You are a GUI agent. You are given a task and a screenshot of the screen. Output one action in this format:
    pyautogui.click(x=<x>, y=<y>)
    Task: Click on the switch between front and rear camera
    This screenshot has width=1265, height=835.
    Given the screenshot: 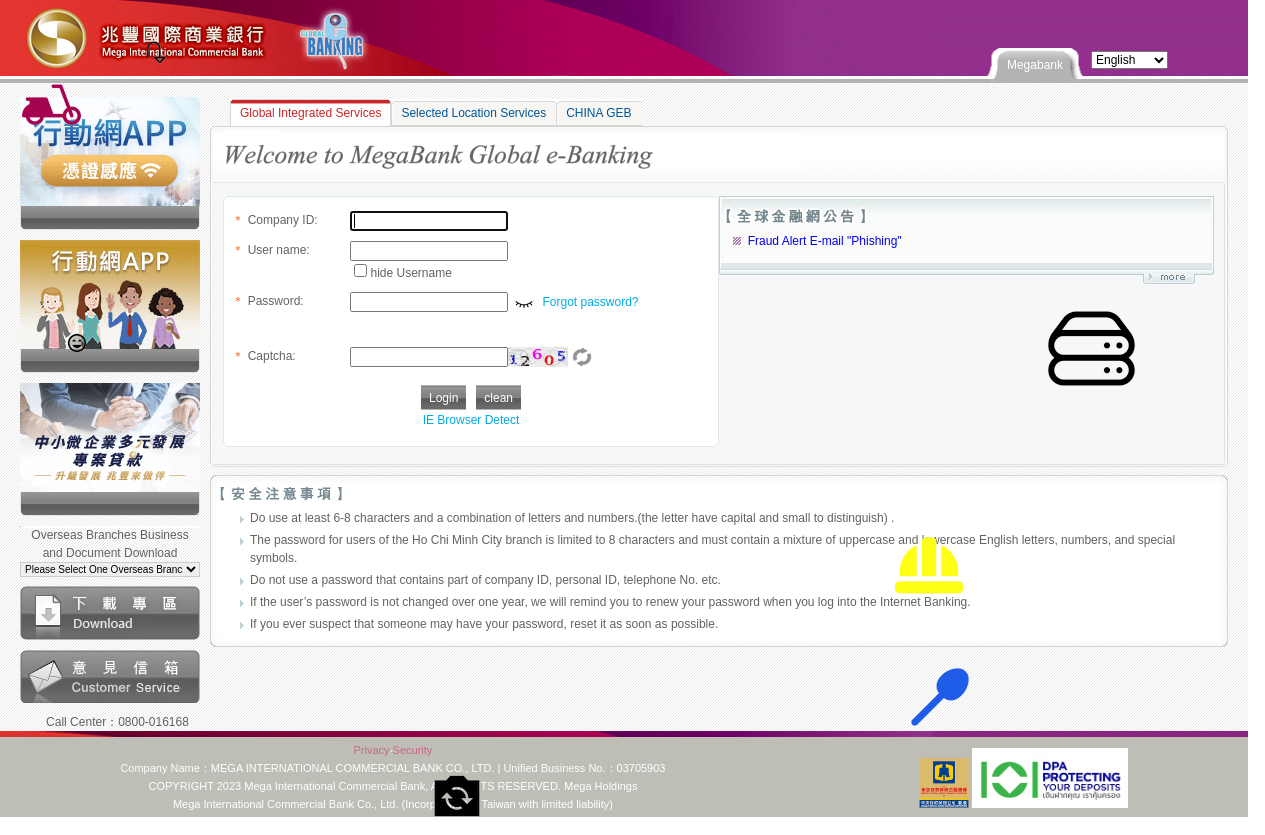 What is the action you would take?
    pyautogui.click(x=457, y=796)
    